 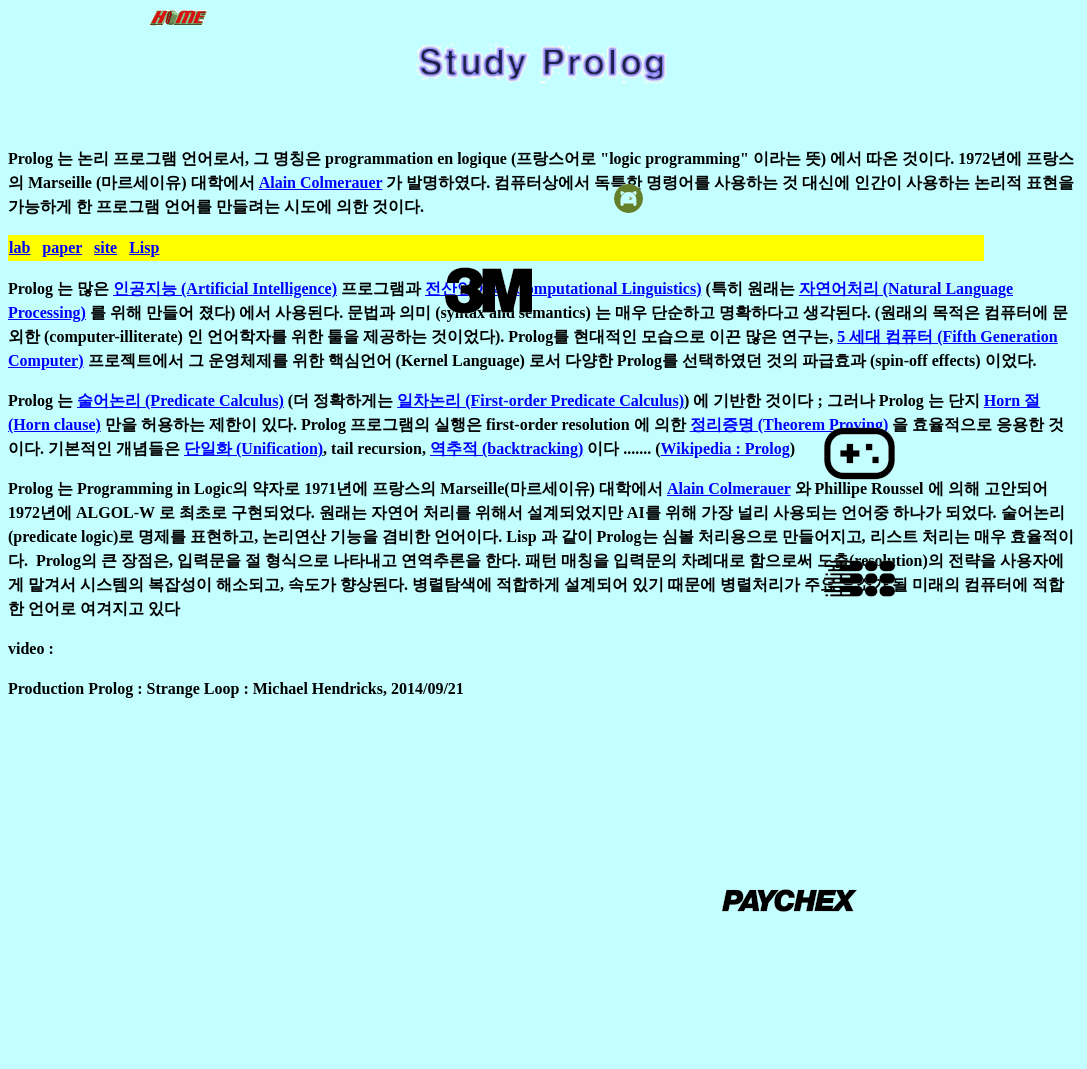 What do you see at coordinates (789, 900) in the screenshot?
I see `access Paychex payroll services` at bounding box center [789, 900].